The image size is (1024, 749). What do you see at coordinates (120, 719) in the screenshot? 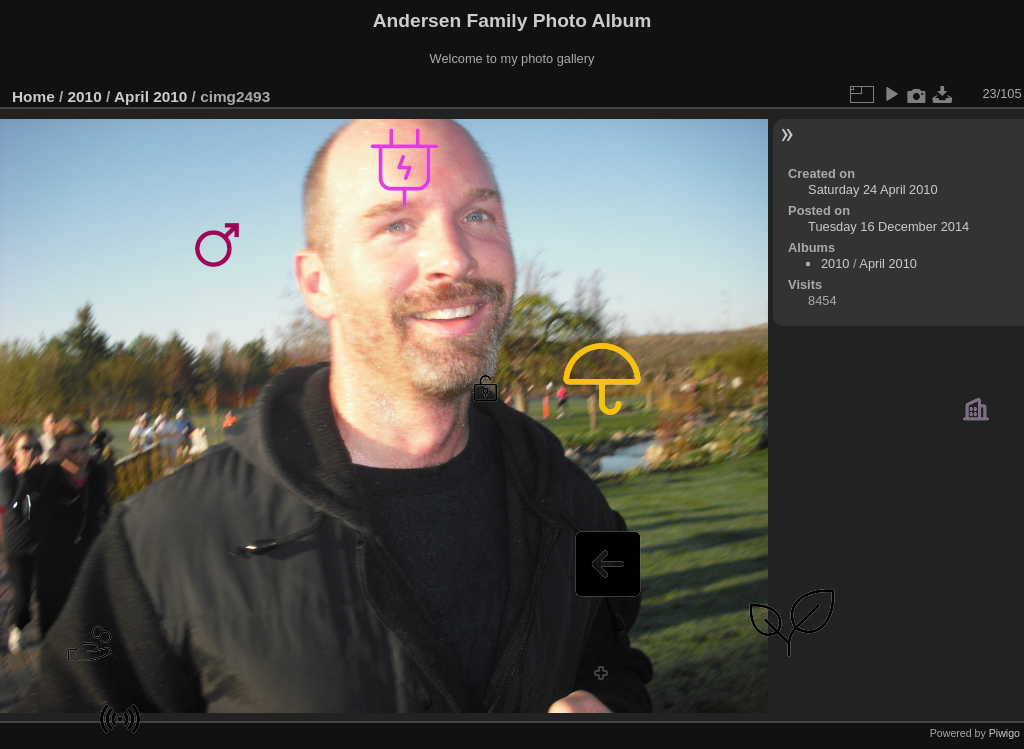
I see `access radio or audio streaming` at bounding box center [120, 719].